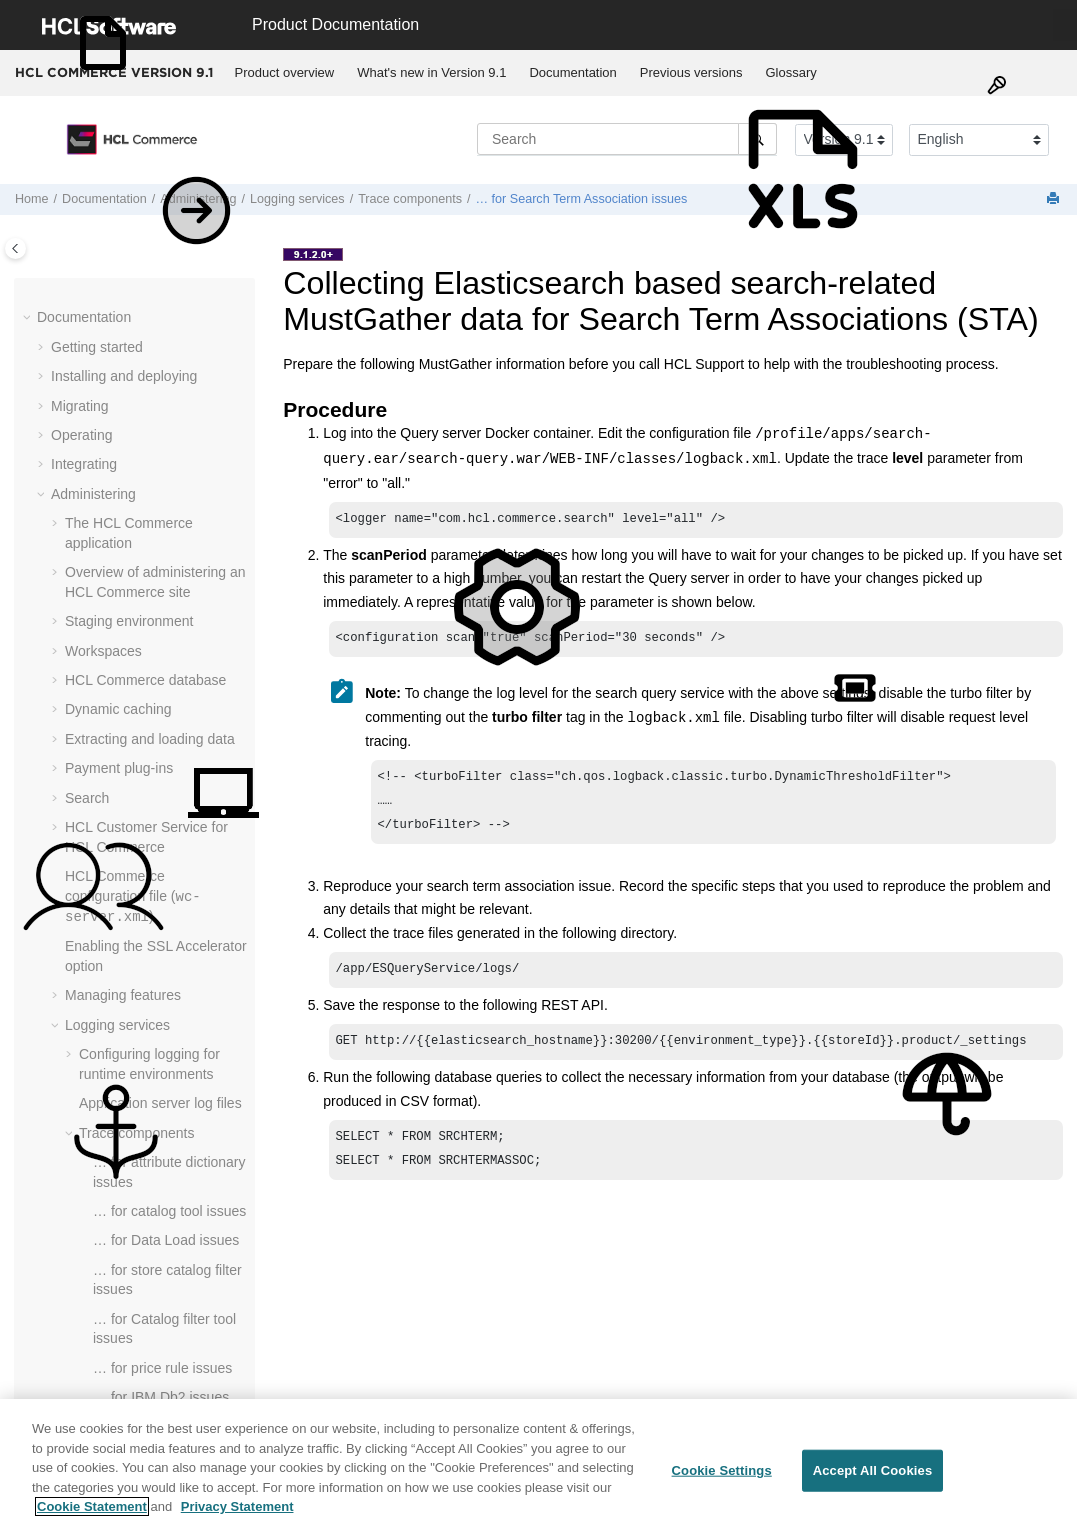 Image resolution: width=1077 pixels, height=1529 pixels. I want to click on anchor a link or section on a page, so click(116, 1130).